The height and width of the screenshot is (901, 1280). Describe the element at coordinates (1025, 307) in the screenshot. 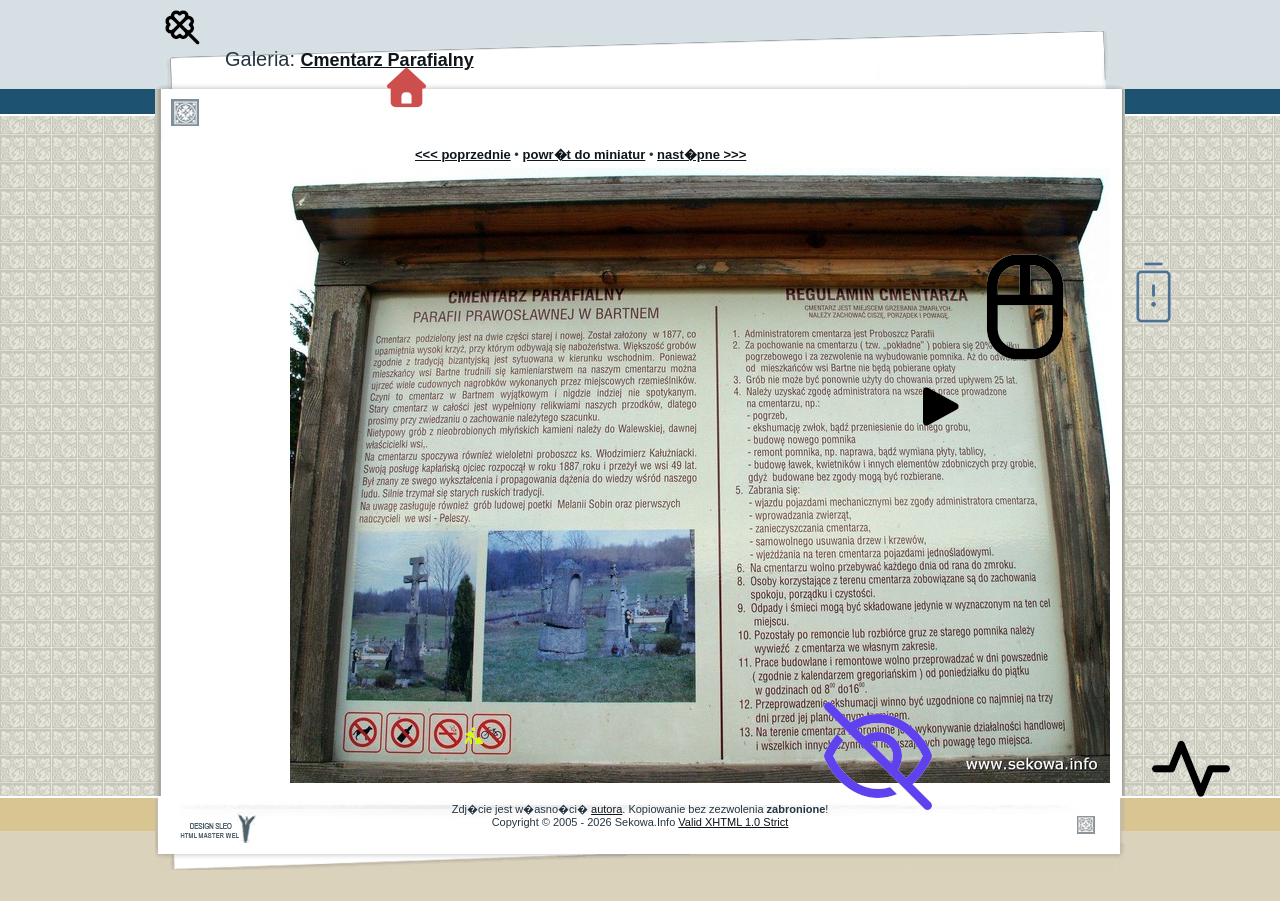

I see `indicates mouse input device connected` at that location.